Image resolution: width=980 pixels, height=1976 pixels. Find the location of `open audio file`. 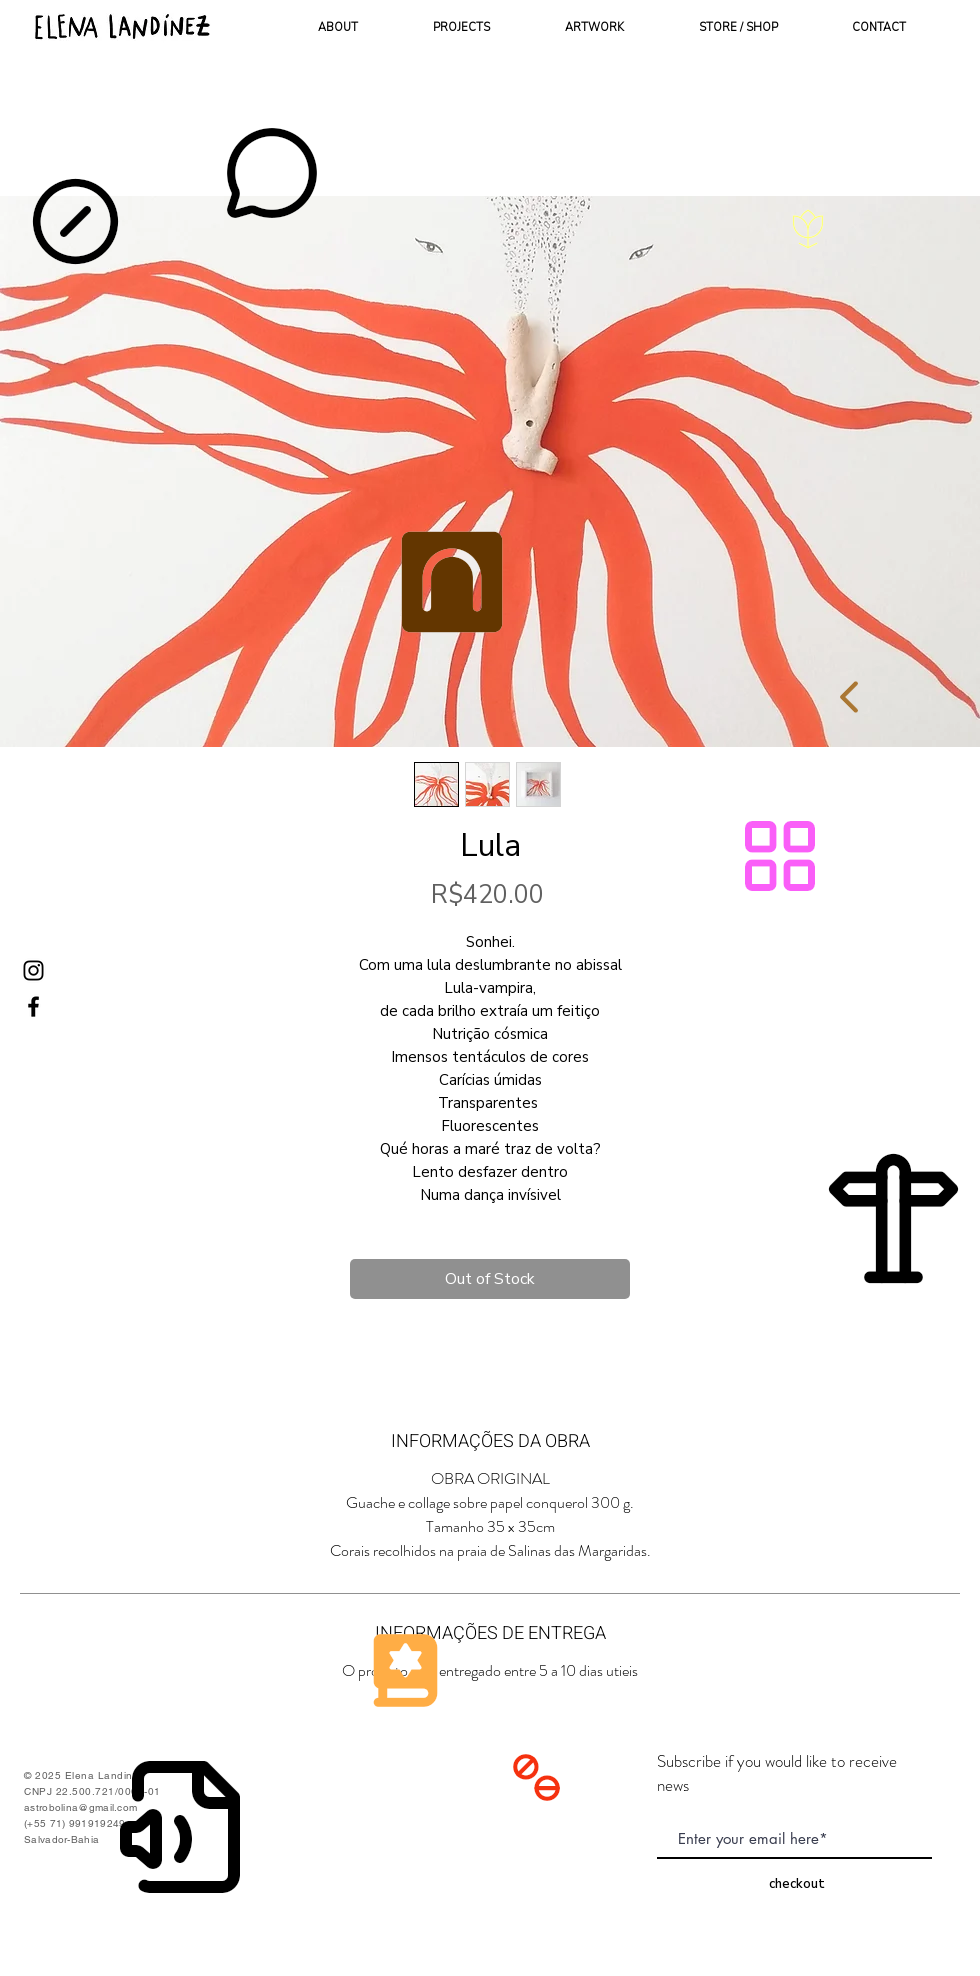

open audio file is located at coordinates (186, 1827).